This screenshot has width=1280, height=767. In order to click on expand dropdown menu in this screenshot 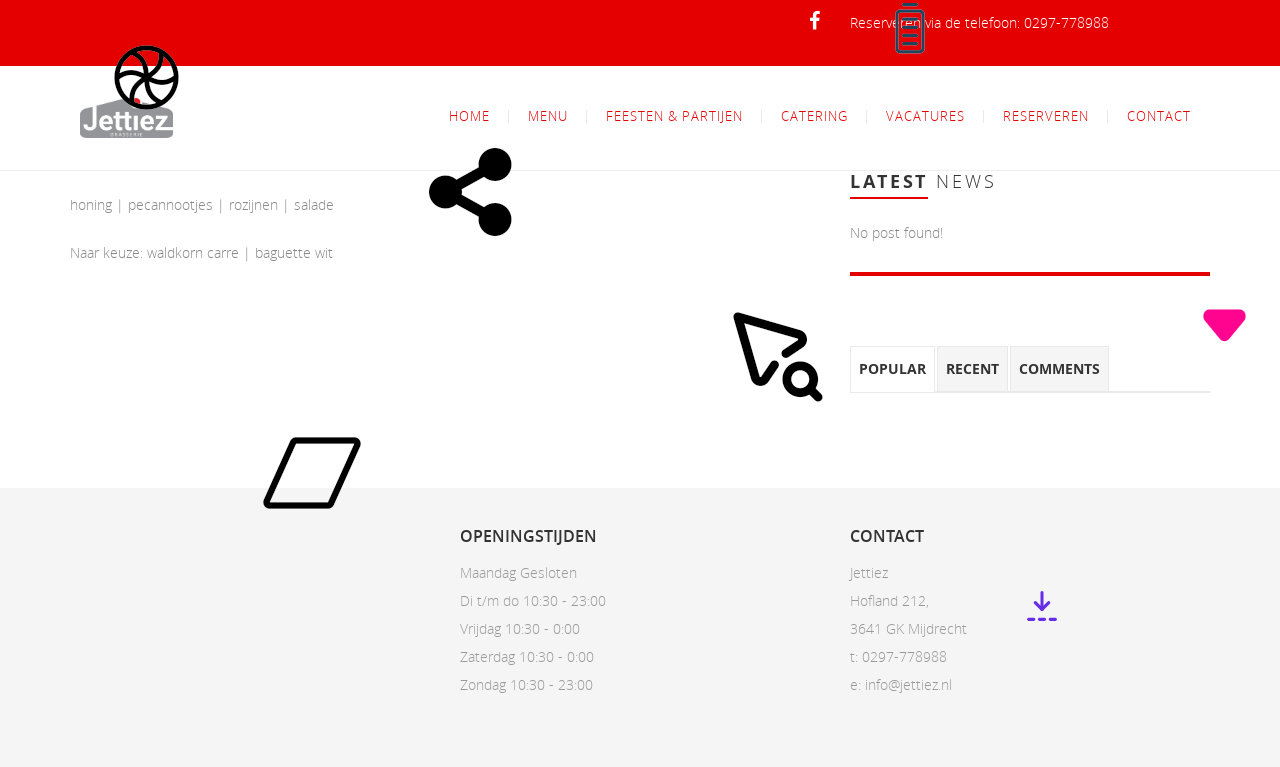, I will do `click(1224, 323)`.